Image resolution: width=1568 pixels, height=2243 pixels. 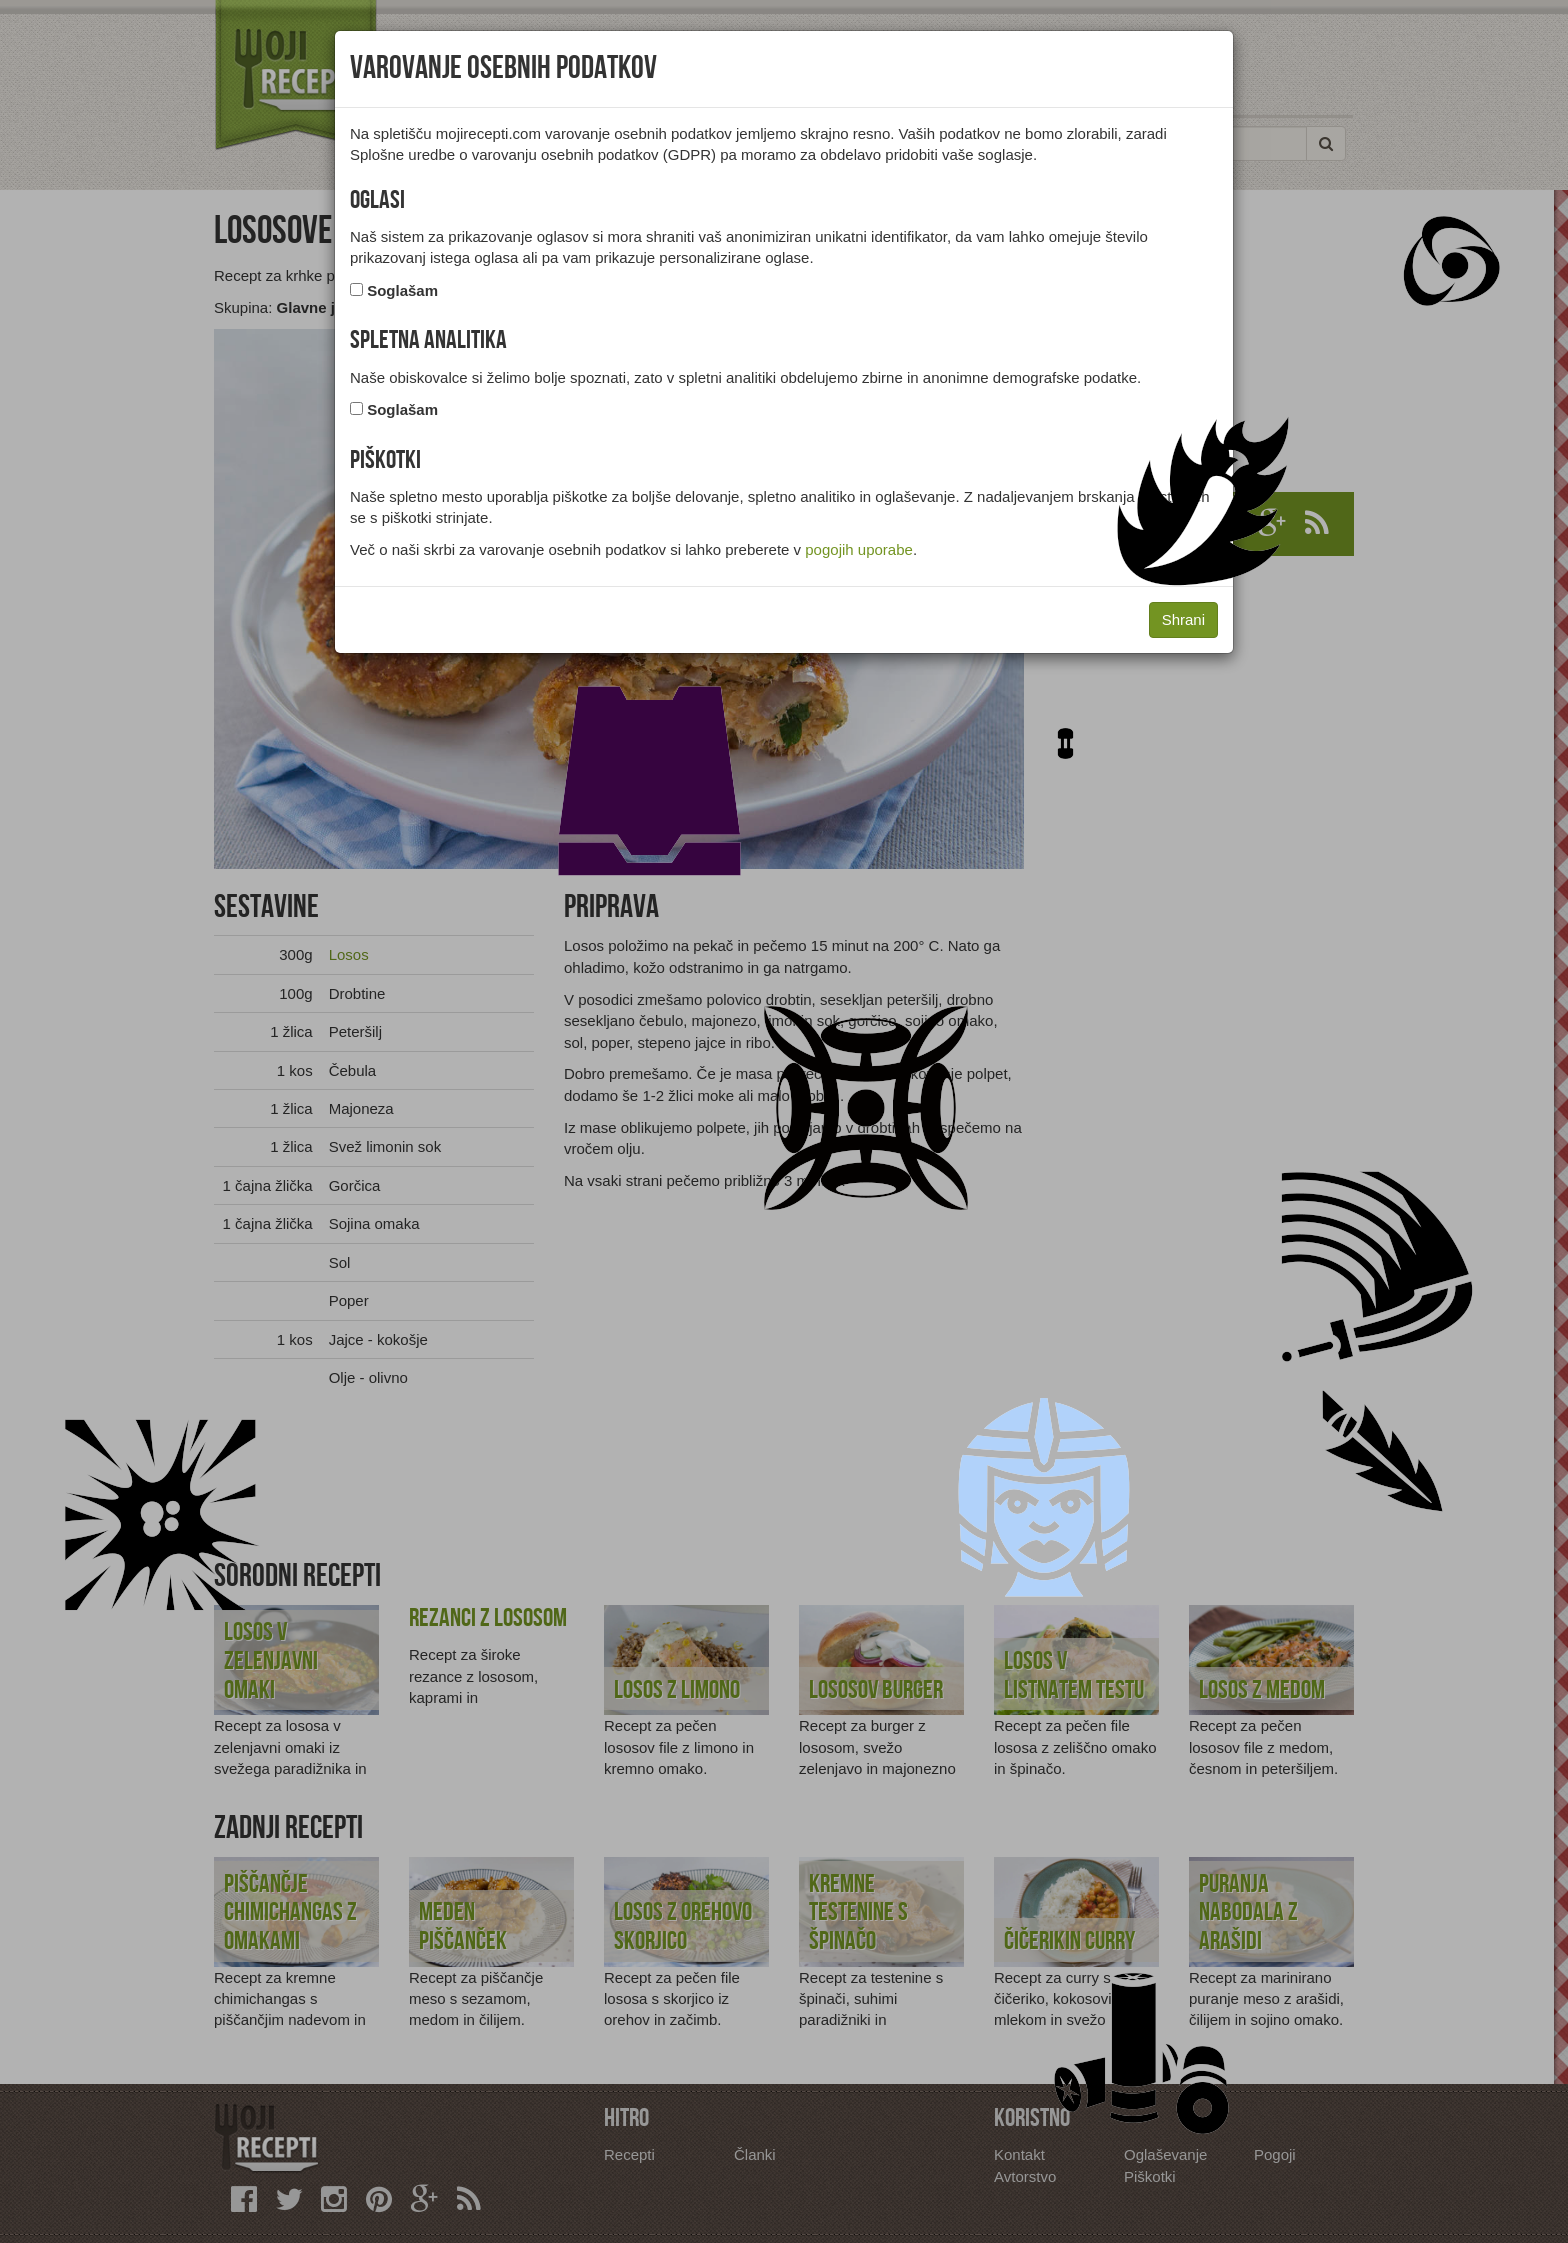 What do you see at coordinates (1450, 260) in the screenshot?
I see `indicates a swirling or cyclone effect in gameplay` at bounding box center [1450, 260].